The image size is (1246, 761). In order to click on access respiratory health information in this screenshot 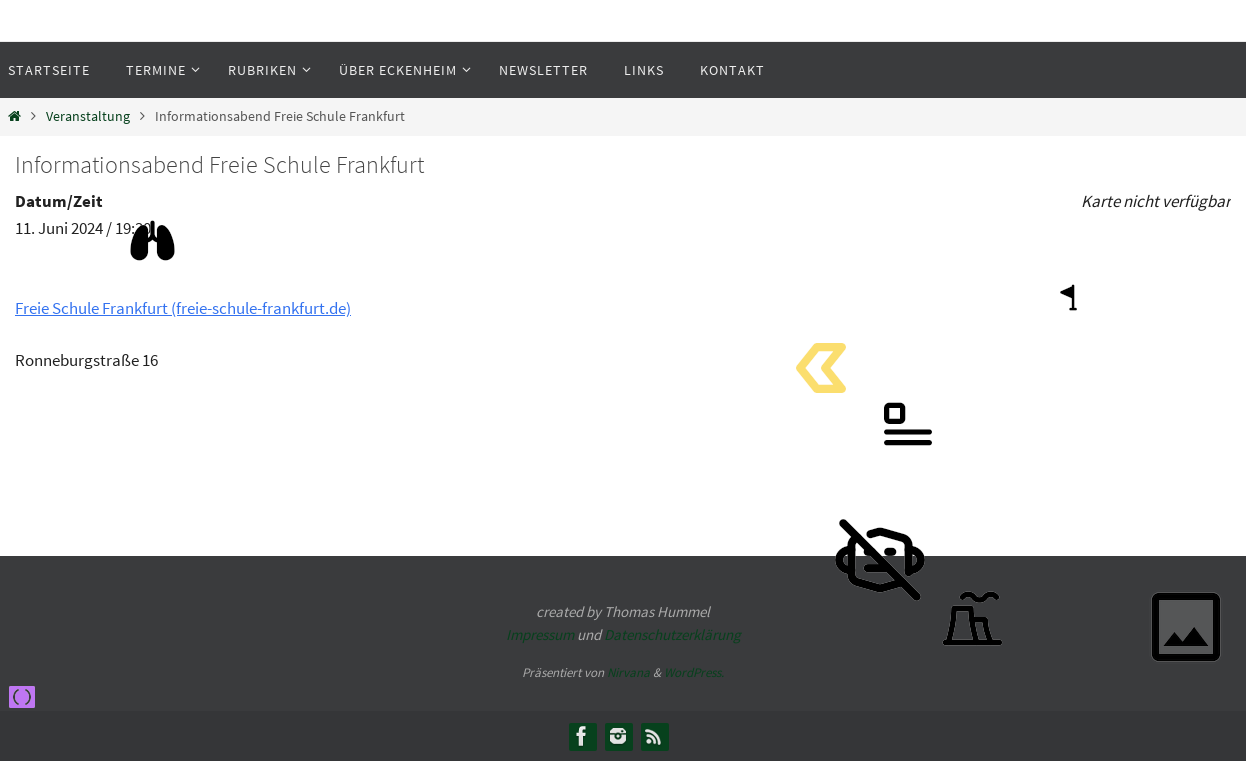, I will do `click(152, 240)`.